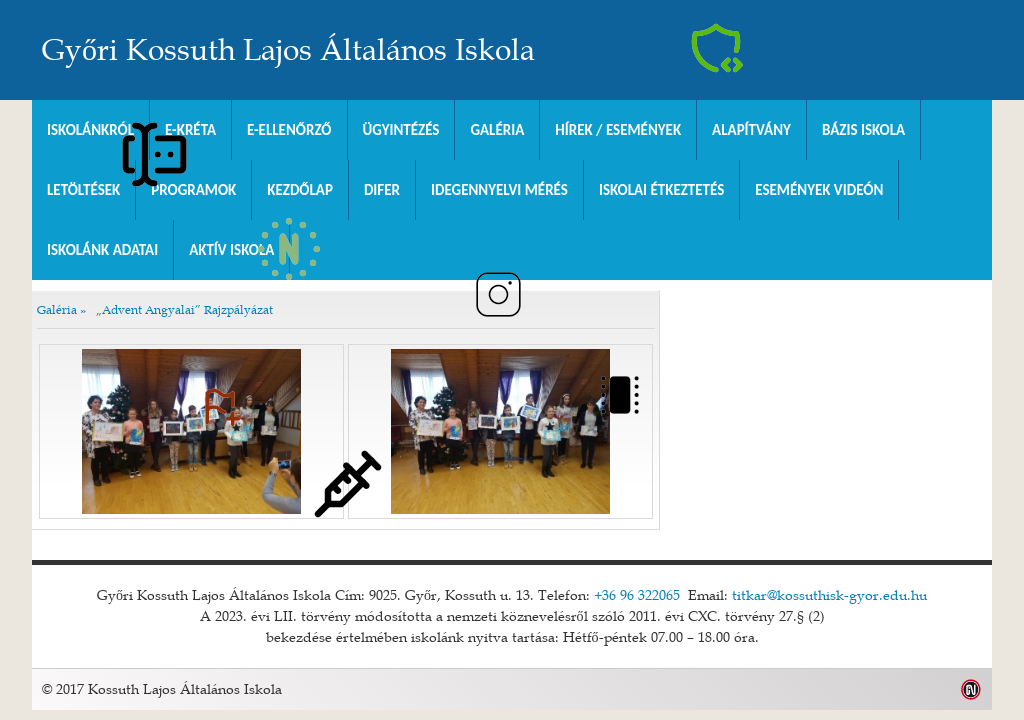  Describe the element at coordinates (620, 395) in the screenshot. I see `view container or package contents` at that location.